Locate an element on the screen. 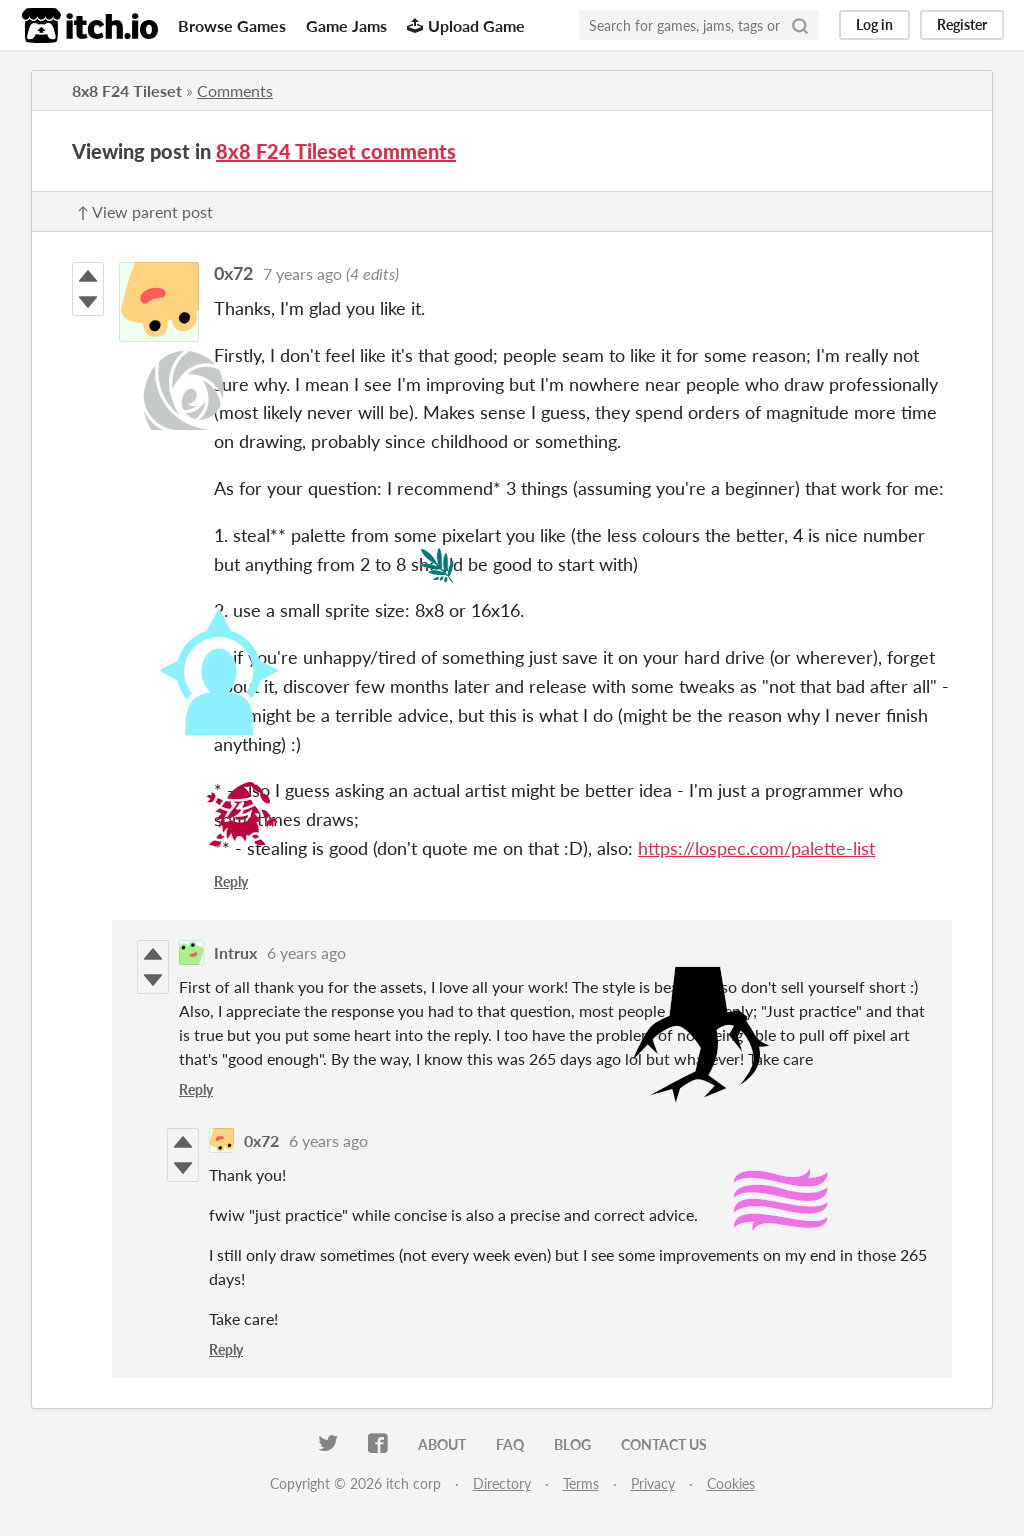 Image resolution: width=1024 pixels, height=1536 pixels. olive ingredient or food item in a cooking game is located at coordinates (437, 565).